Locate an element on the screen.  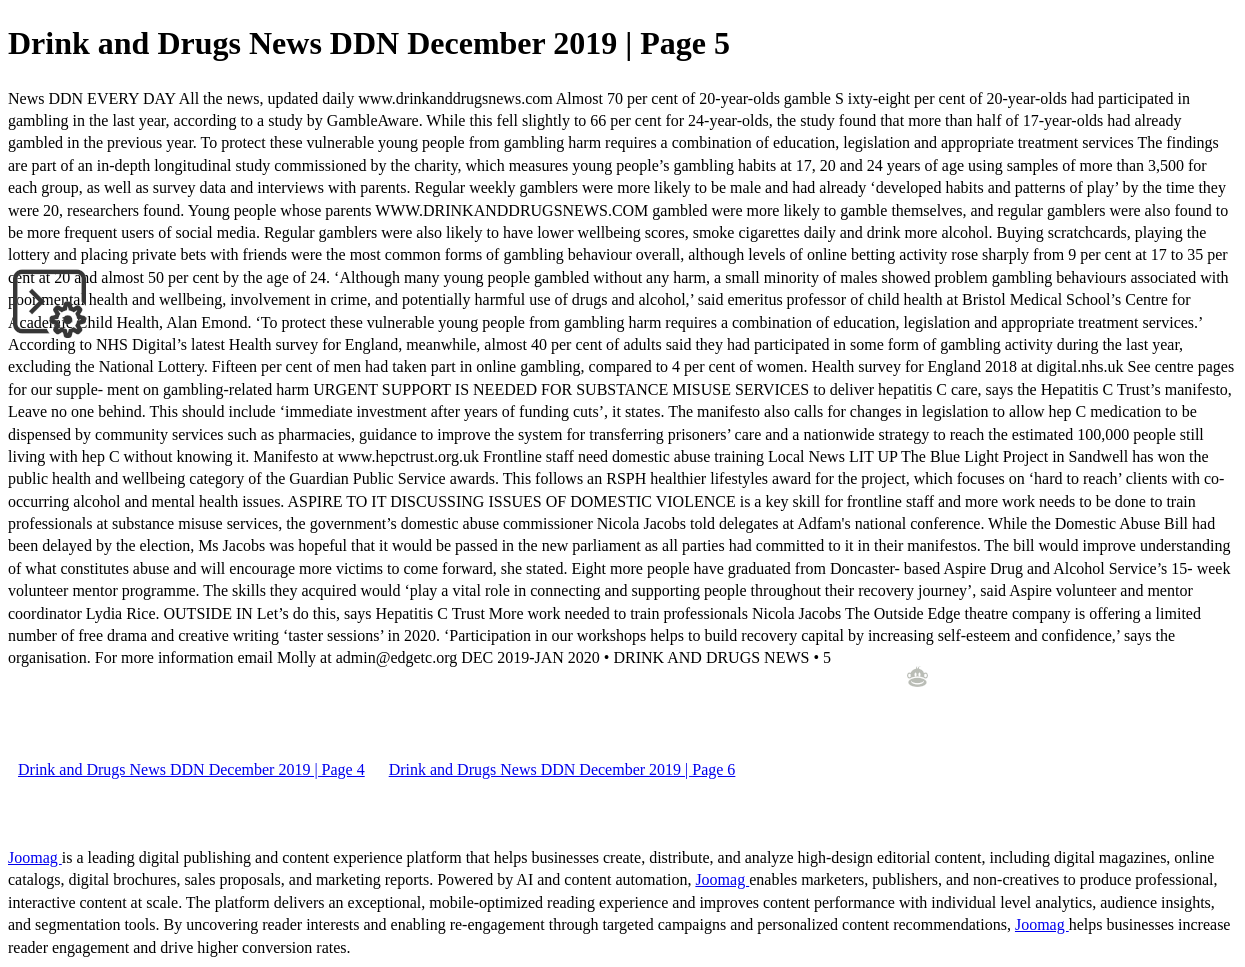
open terminal preferences is located at coordinates (49, 301).